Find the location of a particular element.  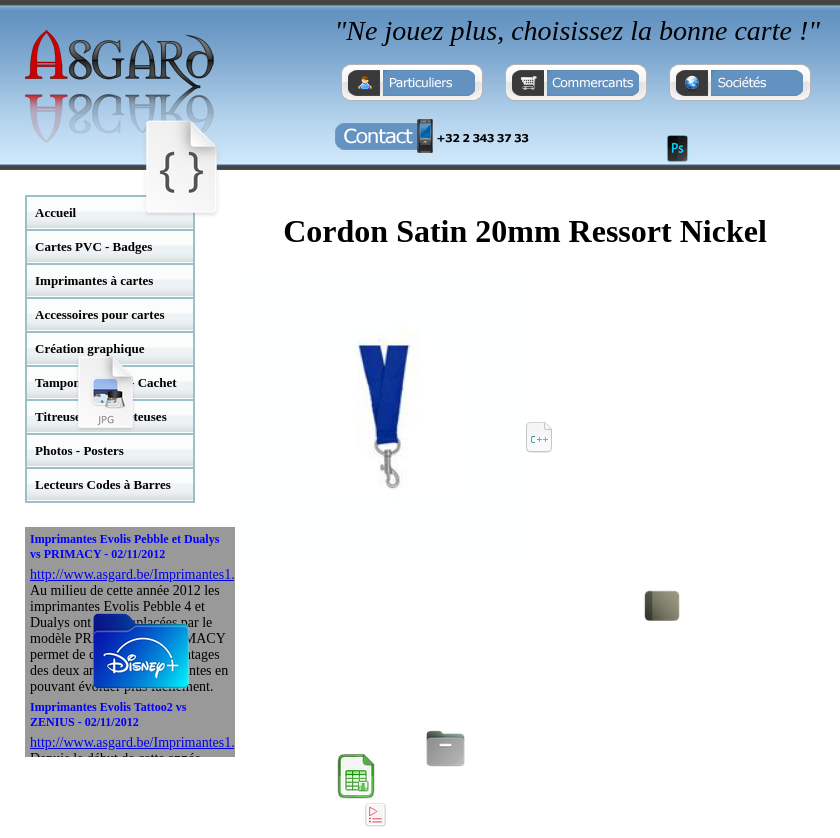

a jpg image file is located at coordinates (105, 393).